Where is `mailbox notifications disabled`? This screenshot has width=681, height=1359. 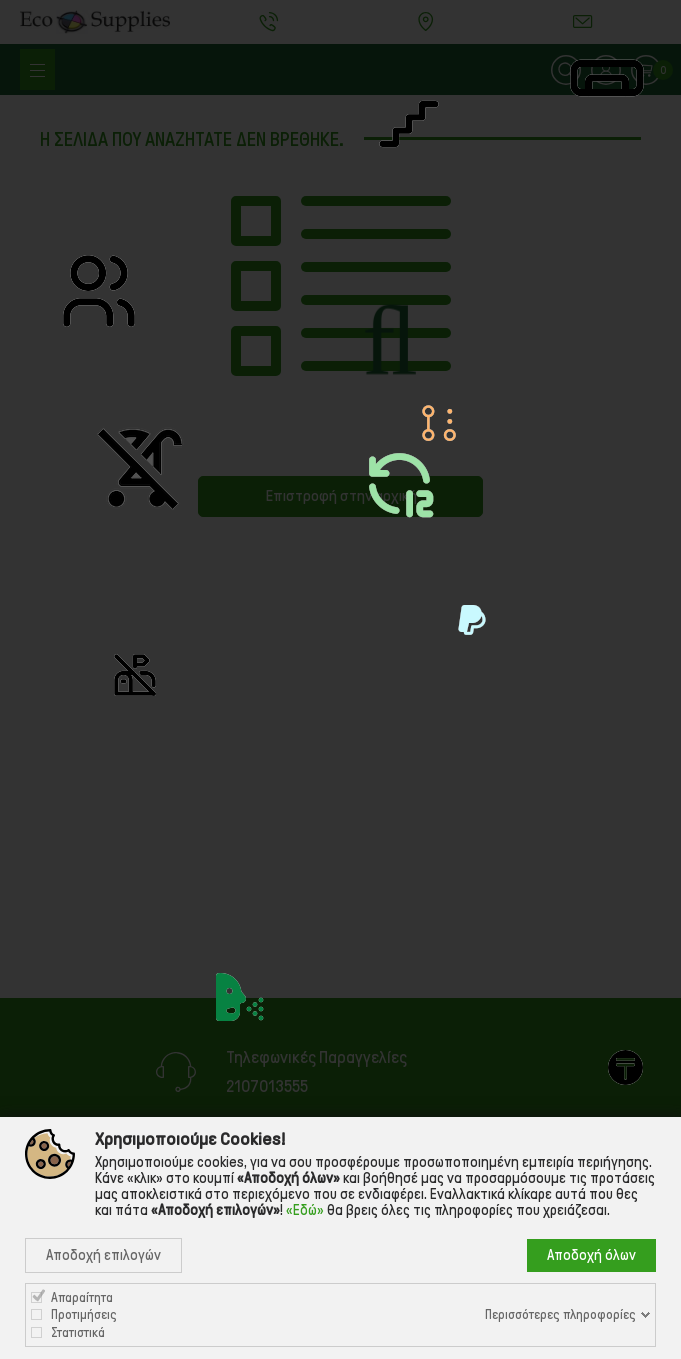 mailbox notifications disabled is located at coordinates (135, 675).